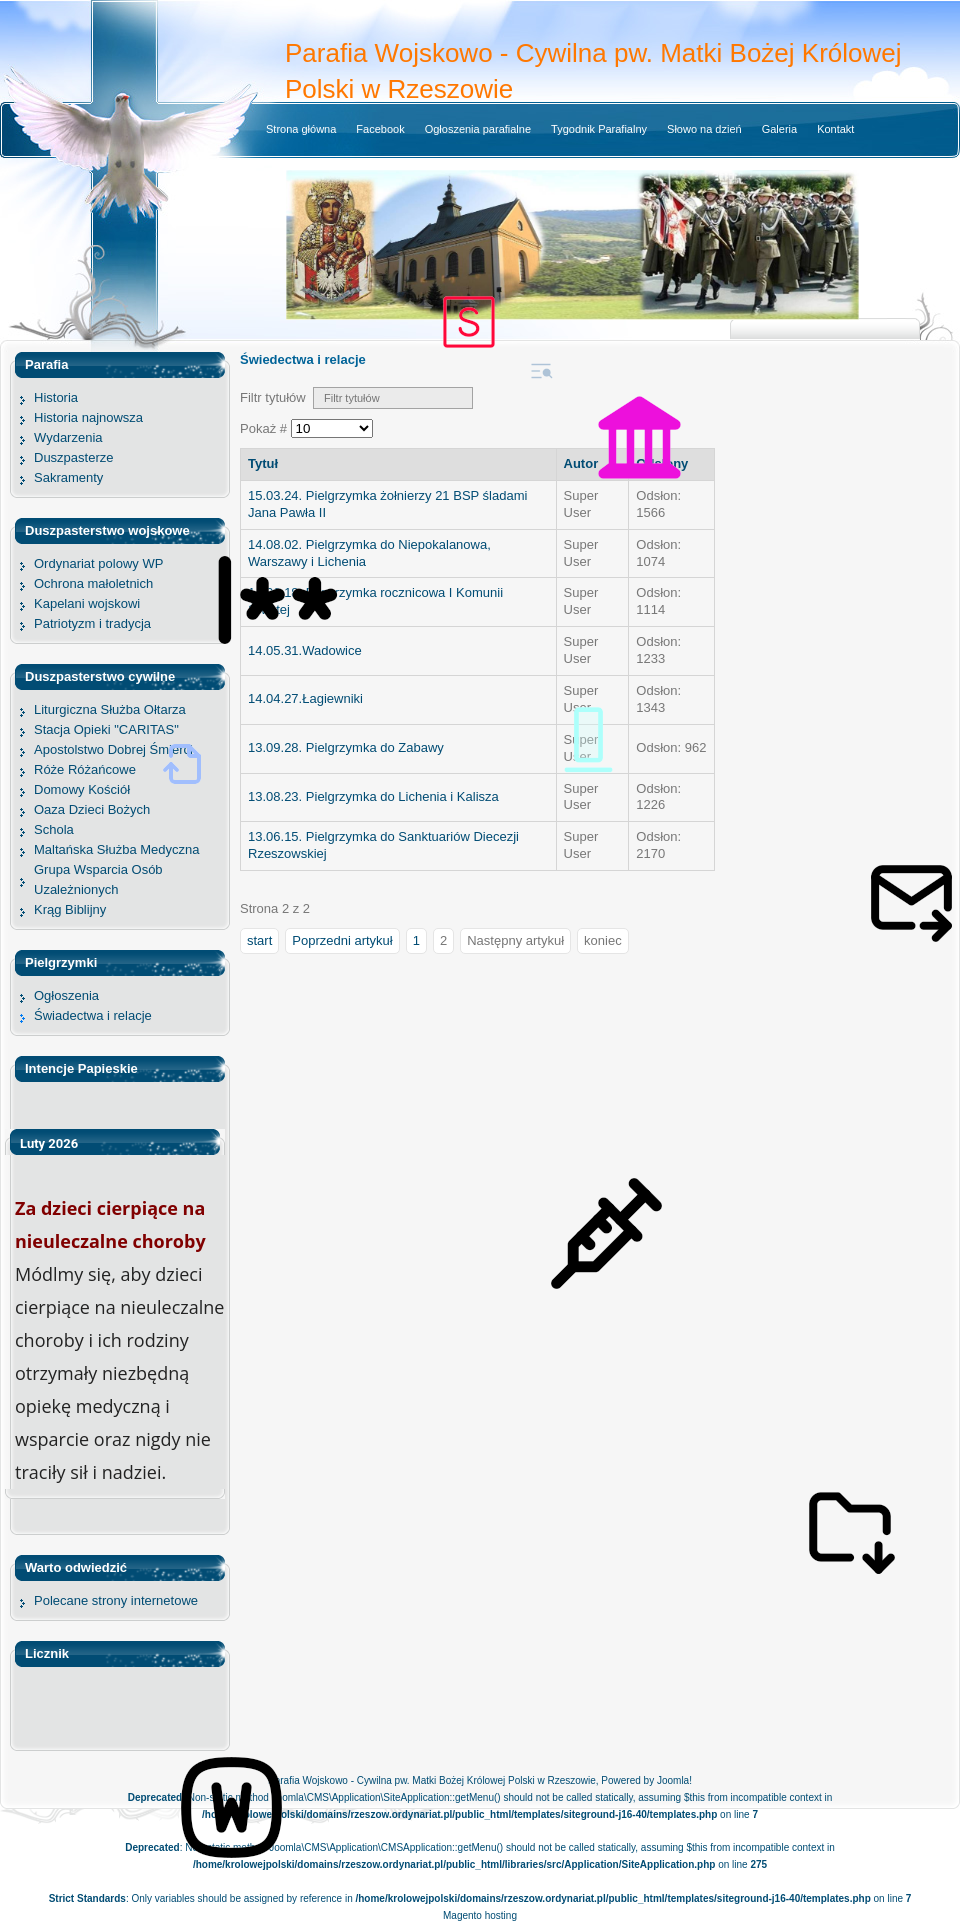 This screenshot has height=1925, width=960. Describe the element at coordinates (606, 1233) in the screenshot. I see `access vaccination records` at that location.